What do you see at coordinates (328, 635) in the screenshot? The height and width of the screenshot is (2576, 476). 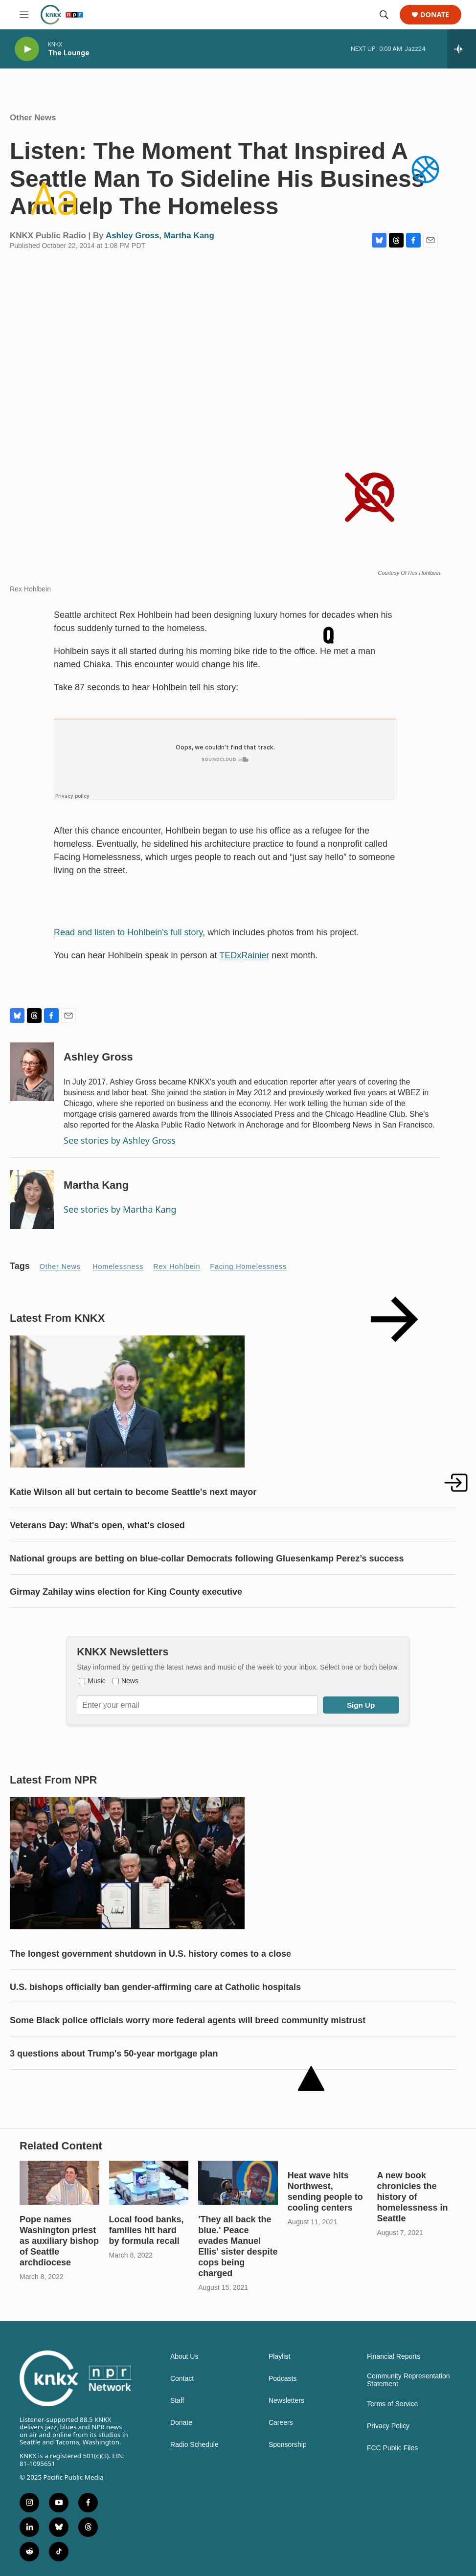 I see `indicates a label or category starting with "q"` at bounding box center [328, 635].